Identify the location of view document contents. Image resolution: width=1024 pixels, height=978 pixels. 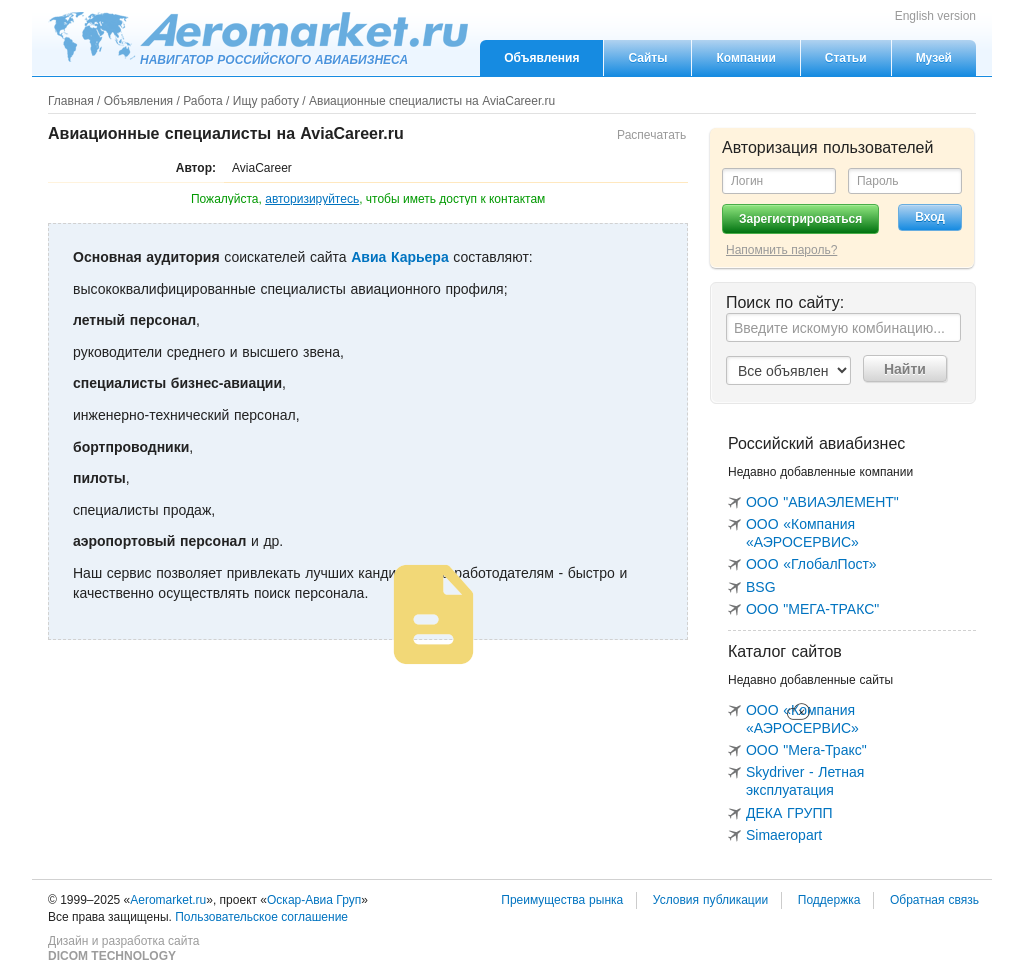
(433, 614).